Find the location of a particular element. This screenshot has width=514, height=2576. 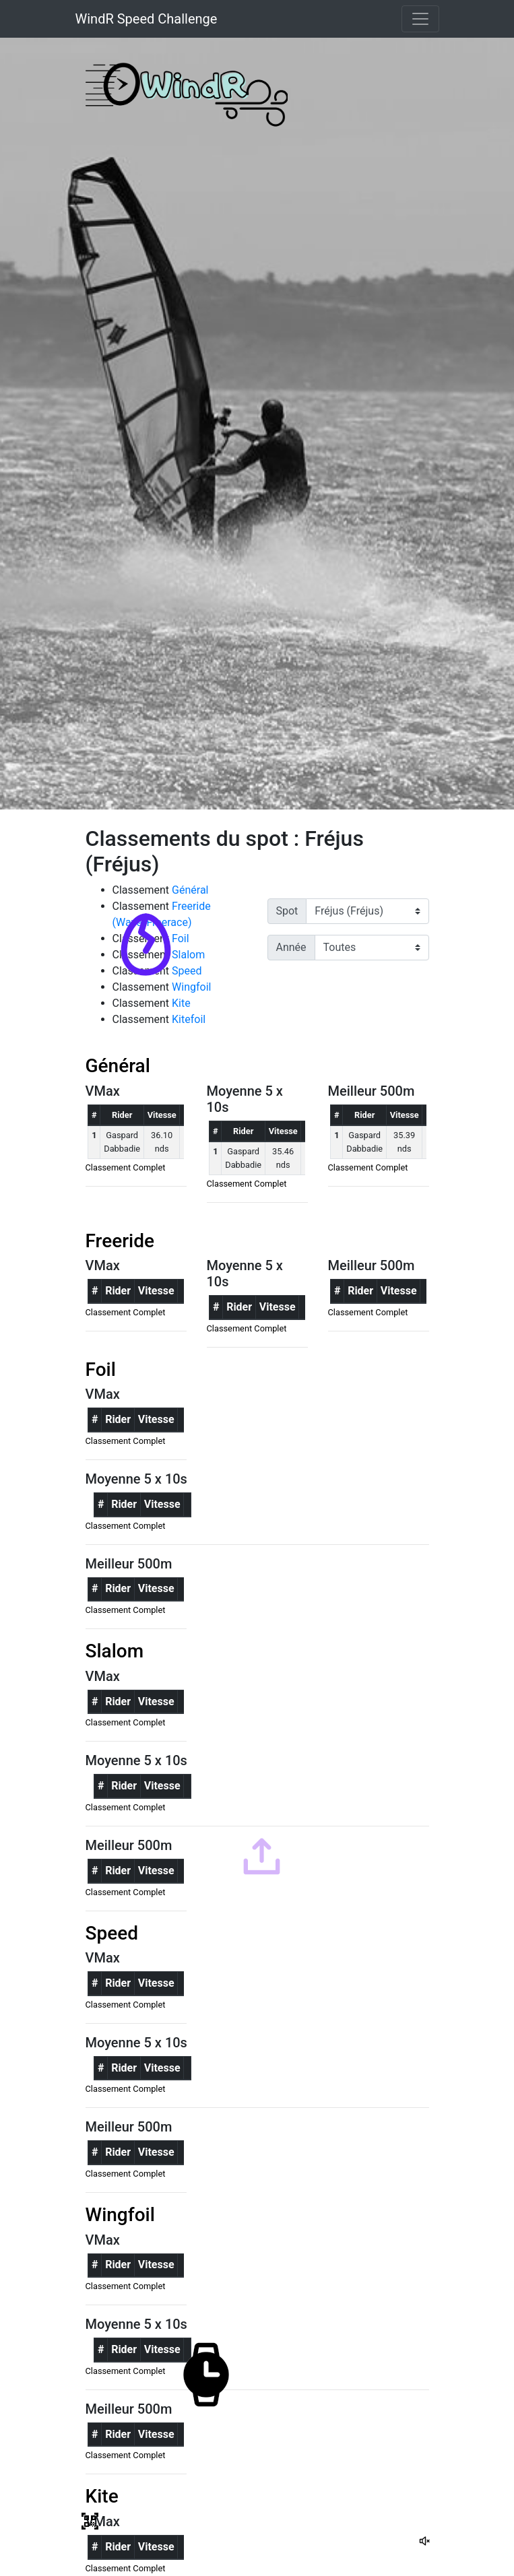

mute audio is located at coordinates (424, 2541).